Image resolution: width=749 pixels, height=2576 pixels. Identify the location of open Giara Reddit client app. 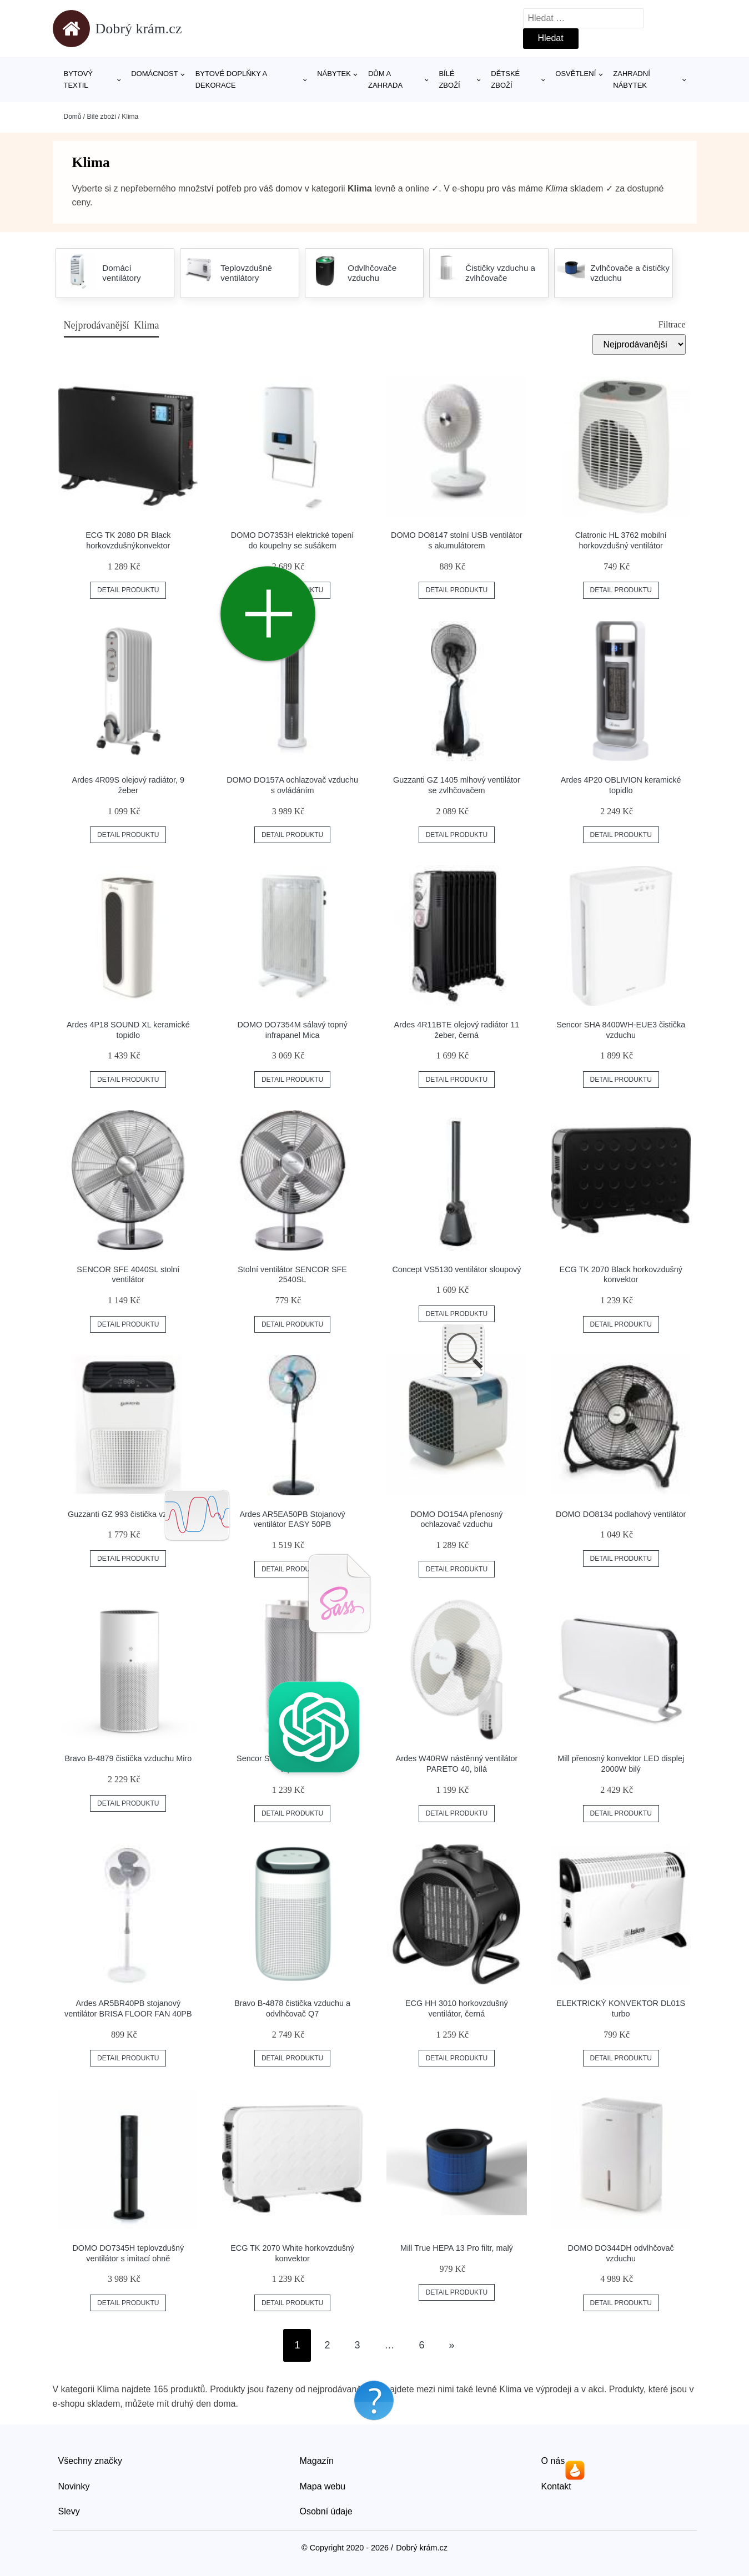
(575, 2470).